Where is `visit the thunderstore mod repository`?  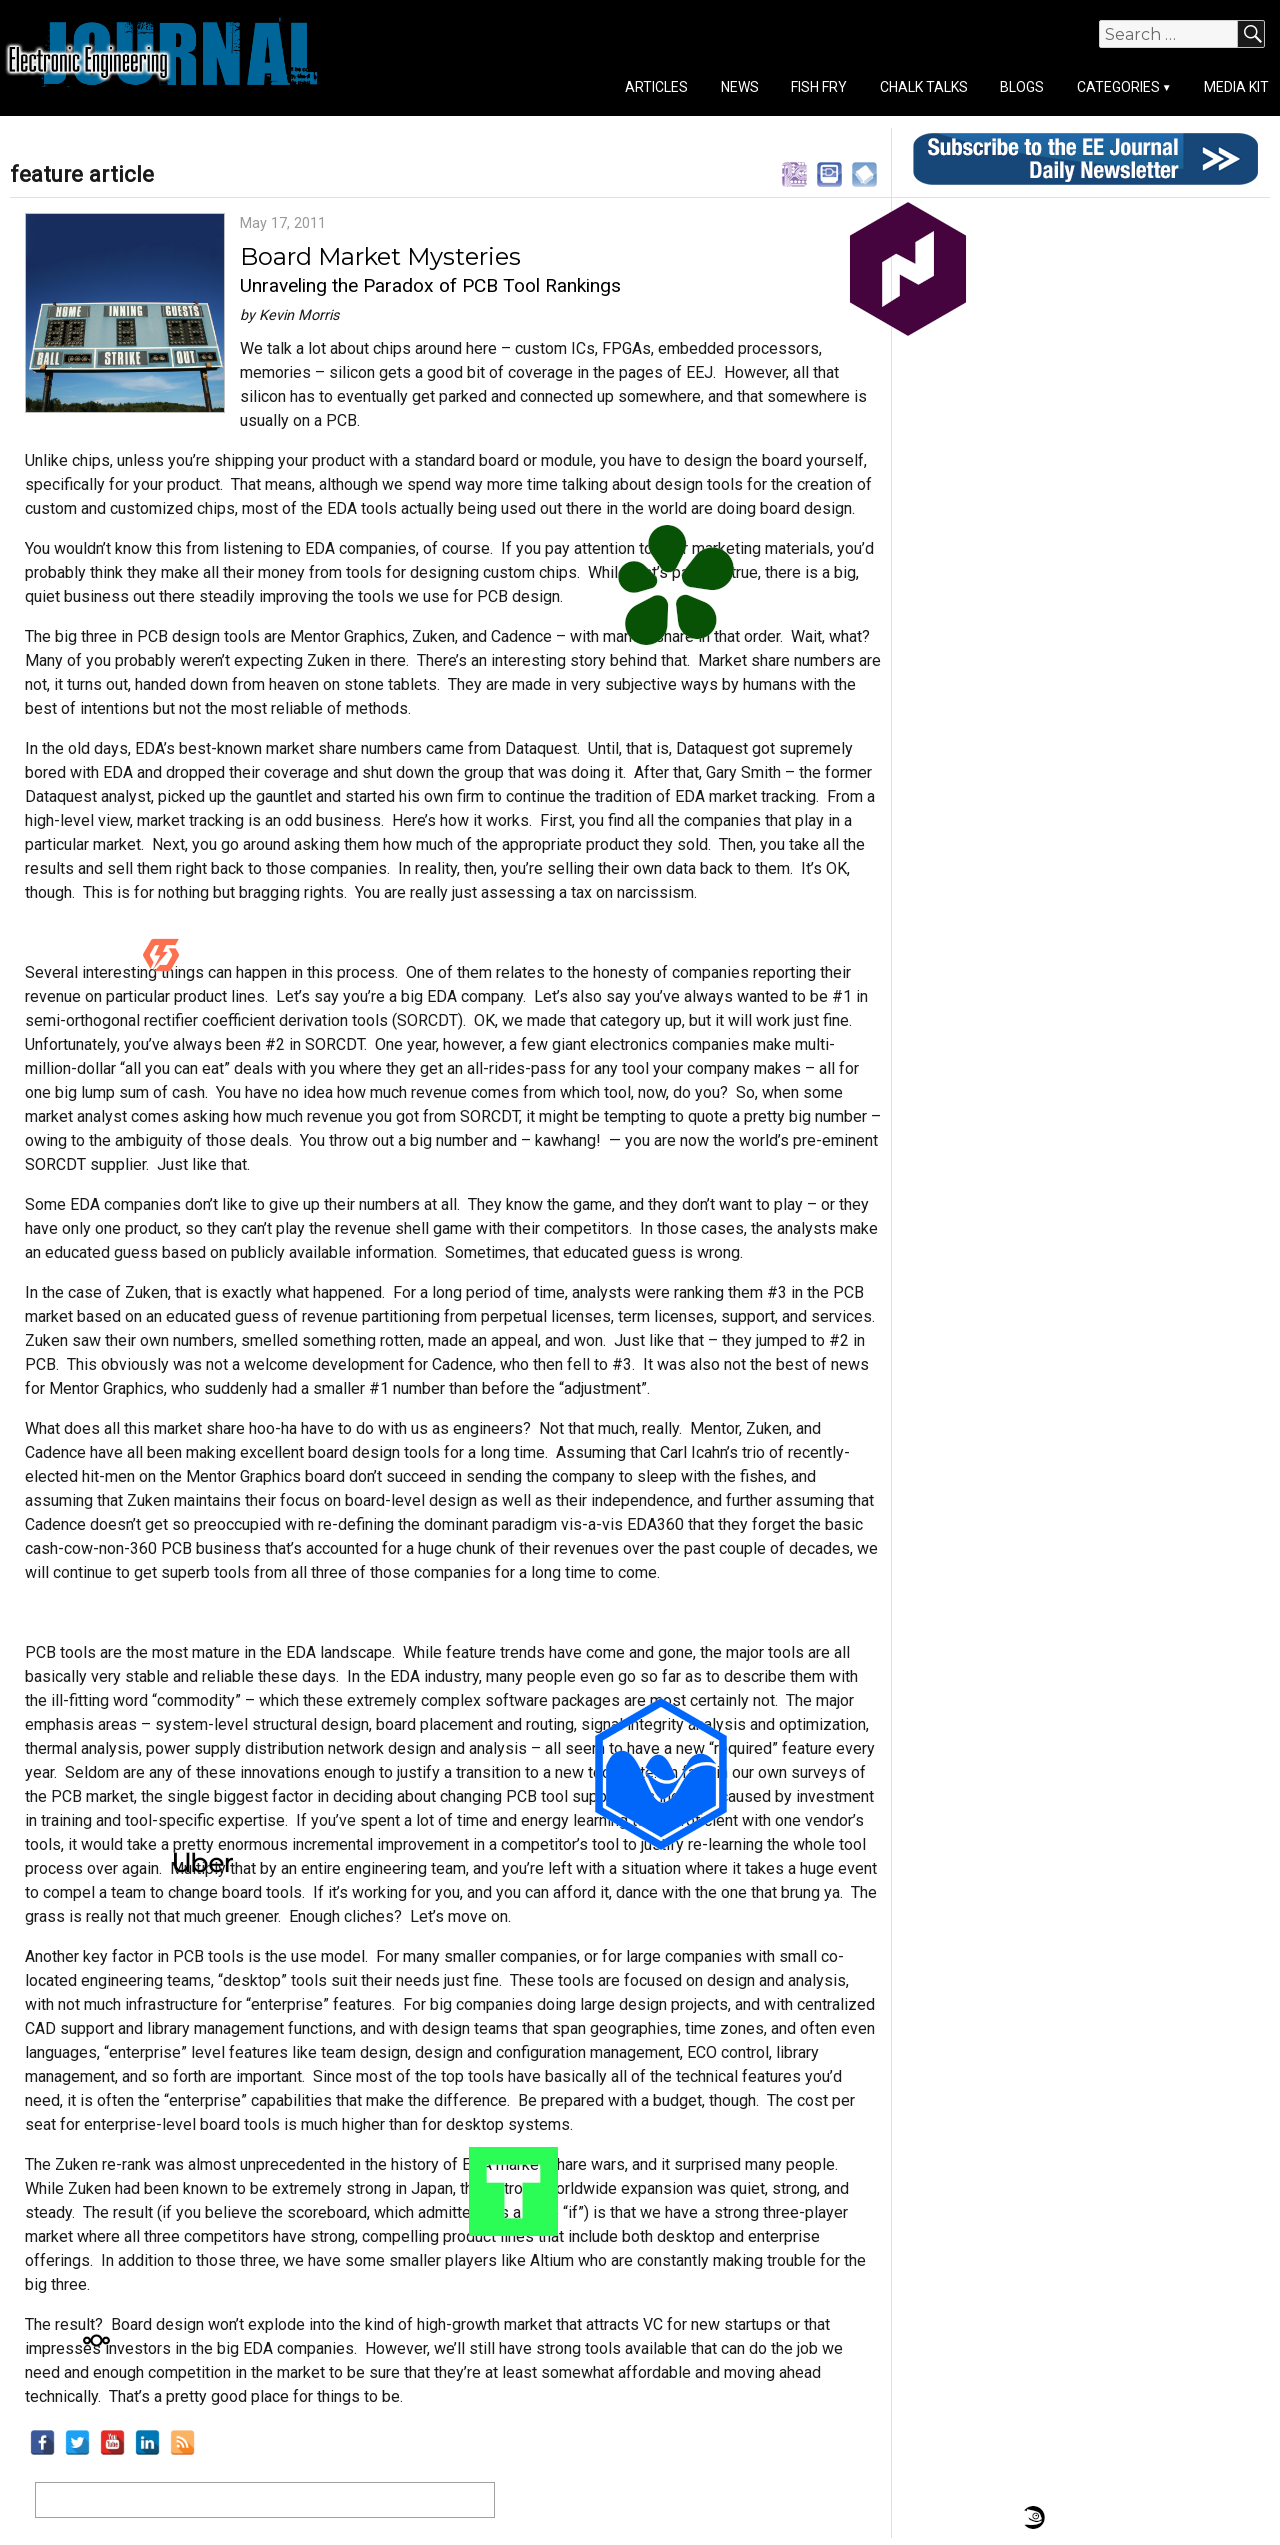
visit the thunderstore mod repository is located at coordinates (161, 955).